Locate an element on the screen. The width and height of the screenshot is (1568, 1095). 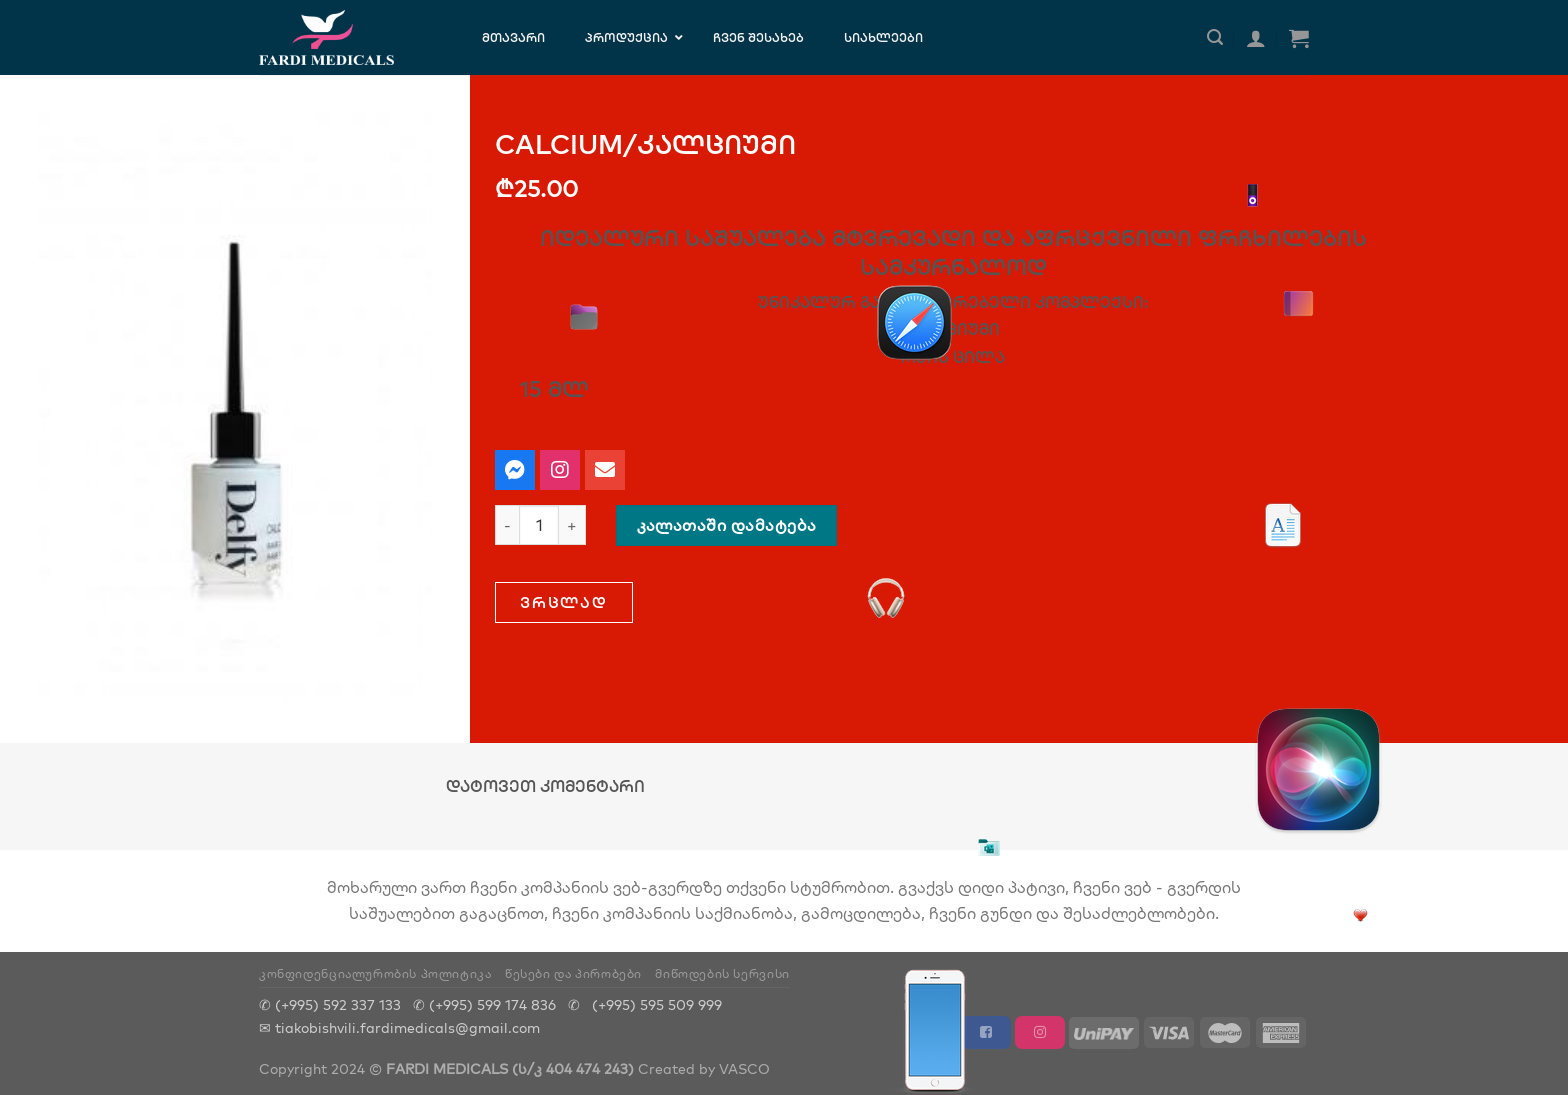
open Safari web browser is located at coordinates (914, 322).